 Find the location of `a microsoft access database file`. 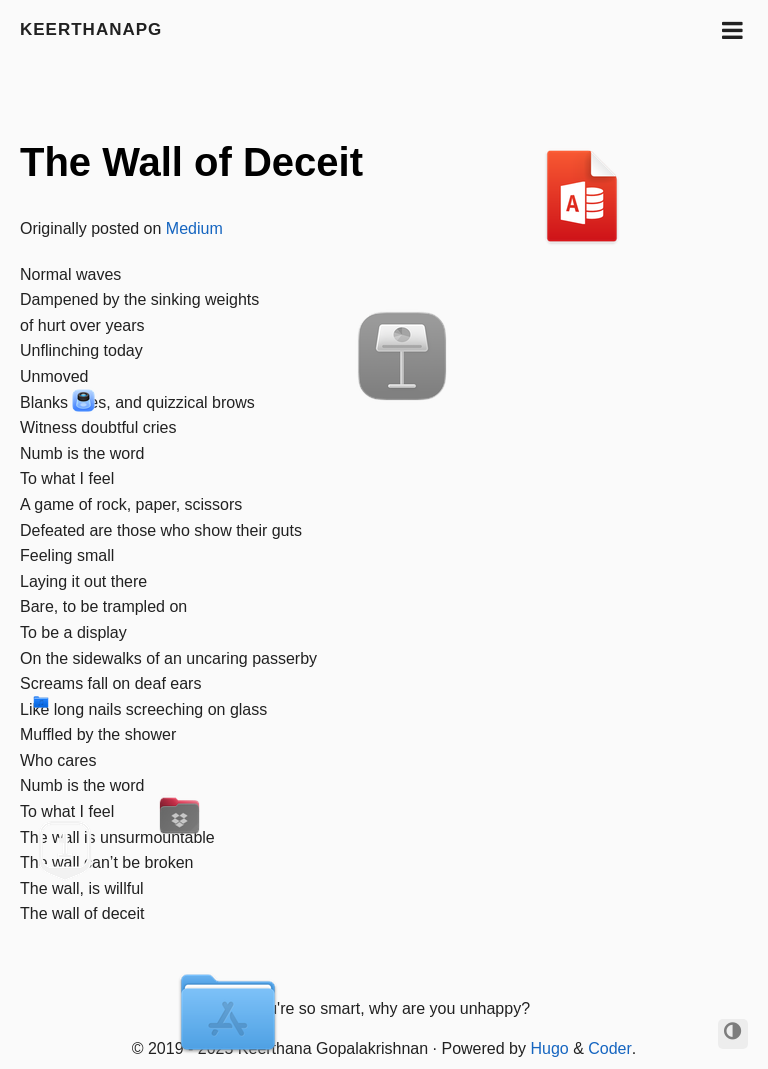

a microsoft access database file is located at coordinates (582, 196).